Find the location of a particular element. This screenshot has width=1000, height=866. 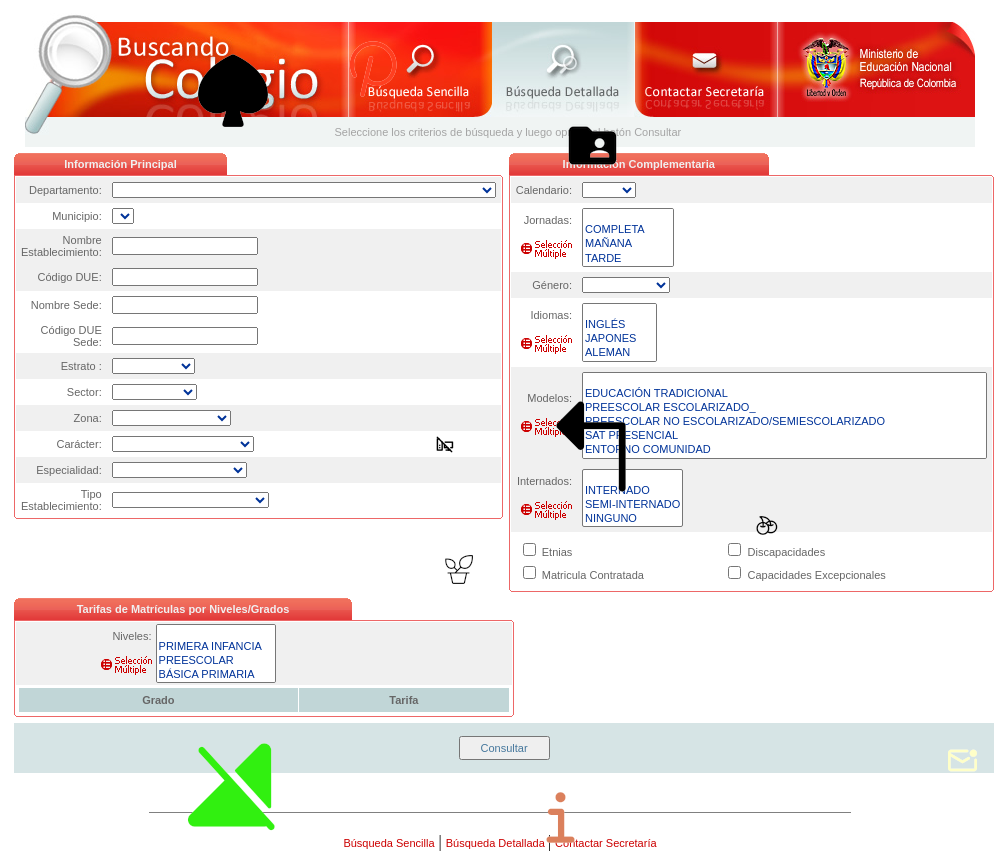

undo or go back to previous action is located at coordinates (594, 446).